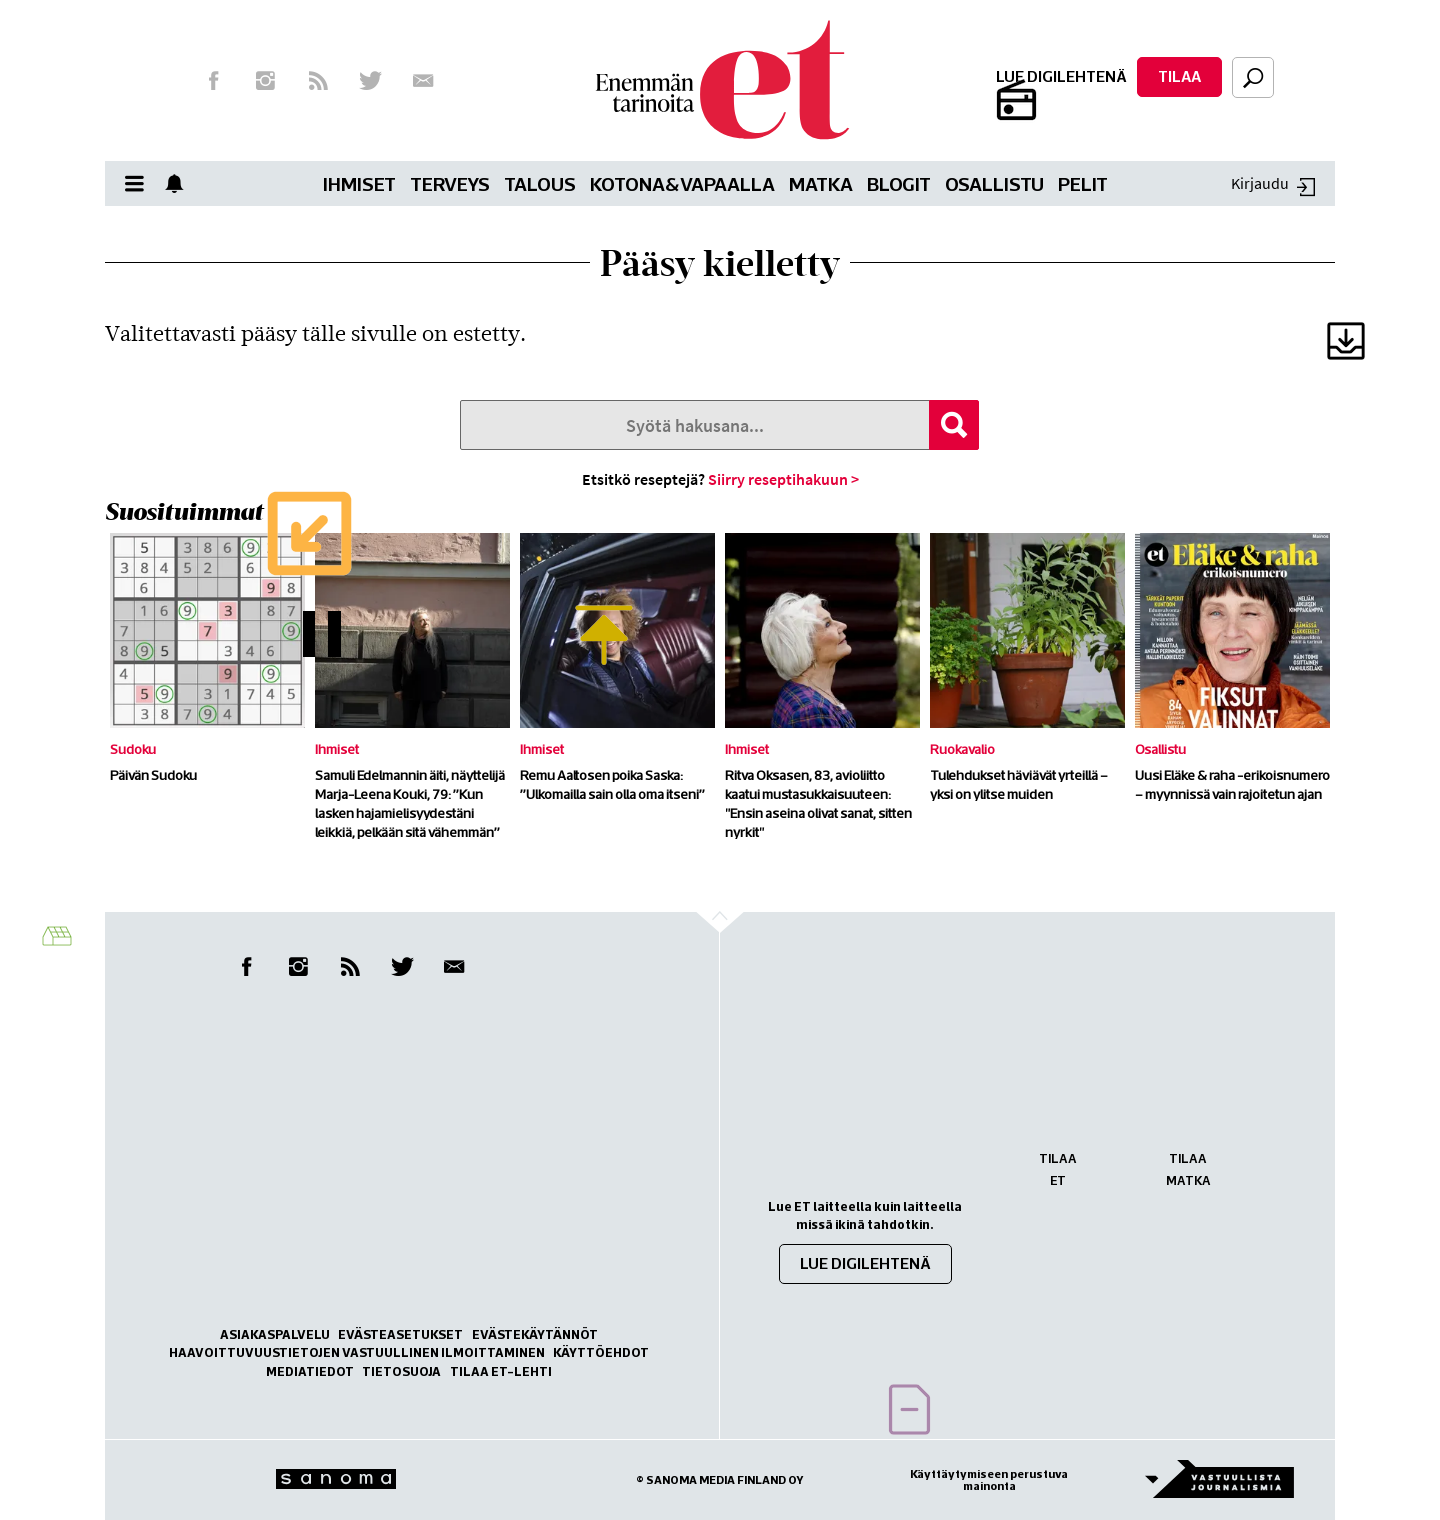 This screenshot has height=1520, width=1440. Describe the element at coordinates (322, 634) in the screenshot. I see `pause media playback` at that location.